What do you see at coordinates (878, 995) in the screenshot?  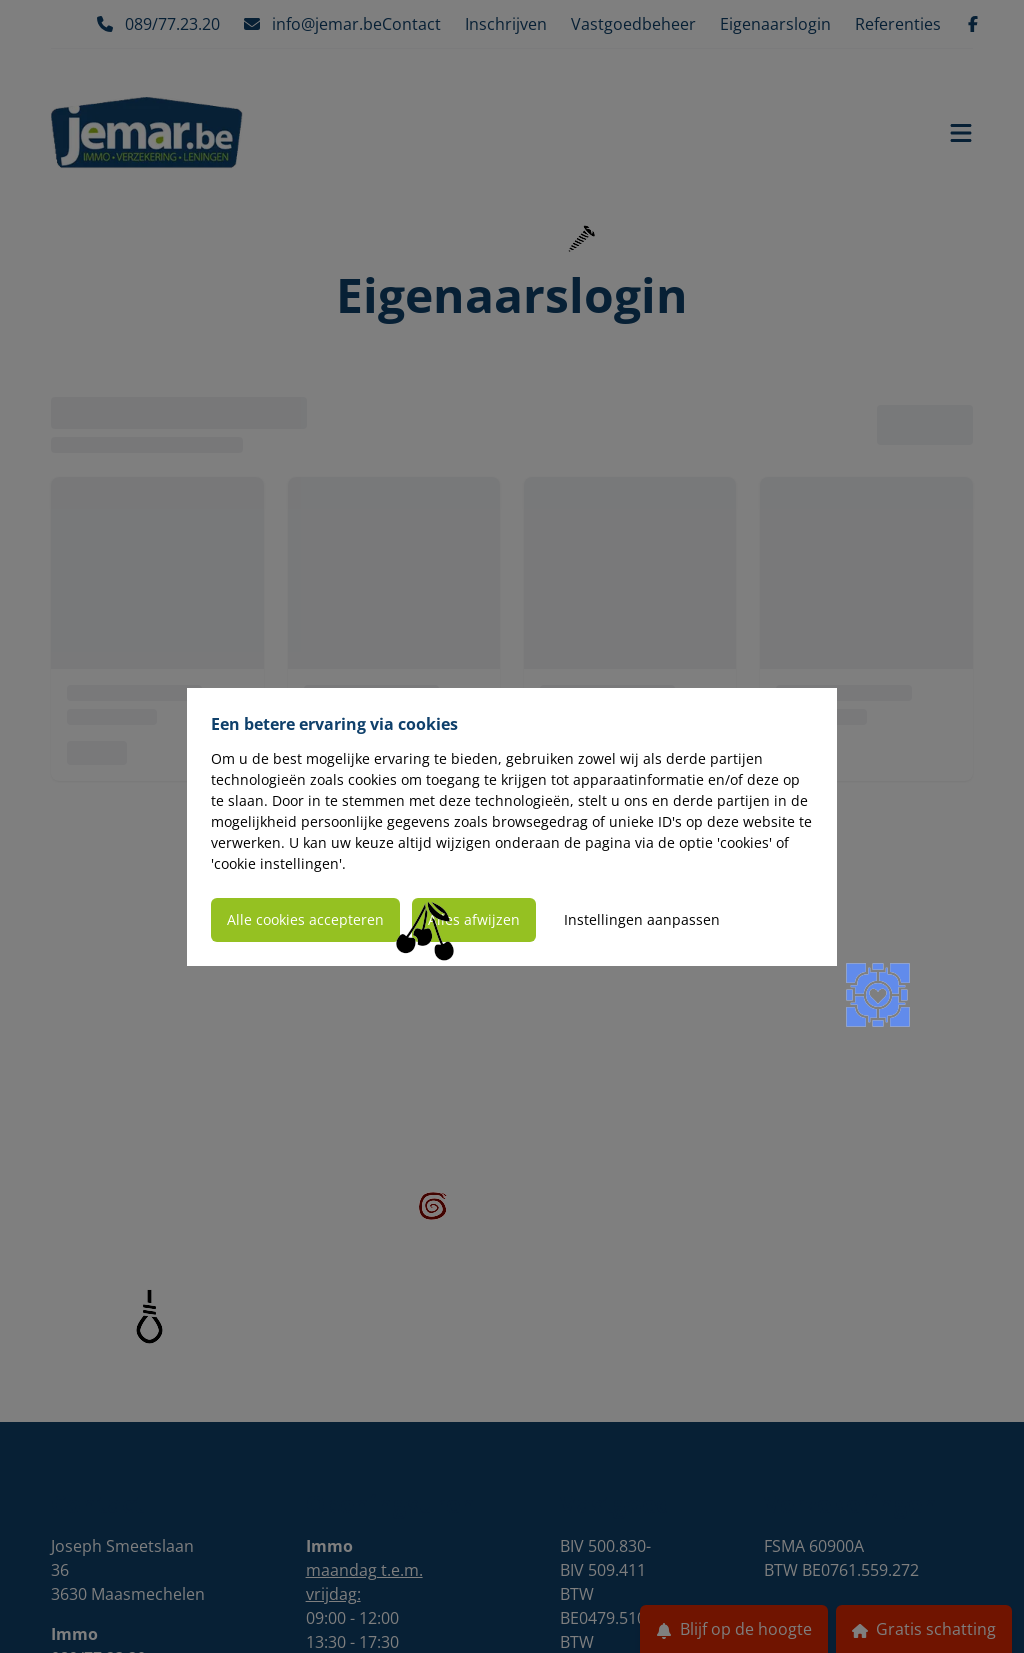 I see `companion cube item or collectible from Portal` at bounding box center [878, 995].